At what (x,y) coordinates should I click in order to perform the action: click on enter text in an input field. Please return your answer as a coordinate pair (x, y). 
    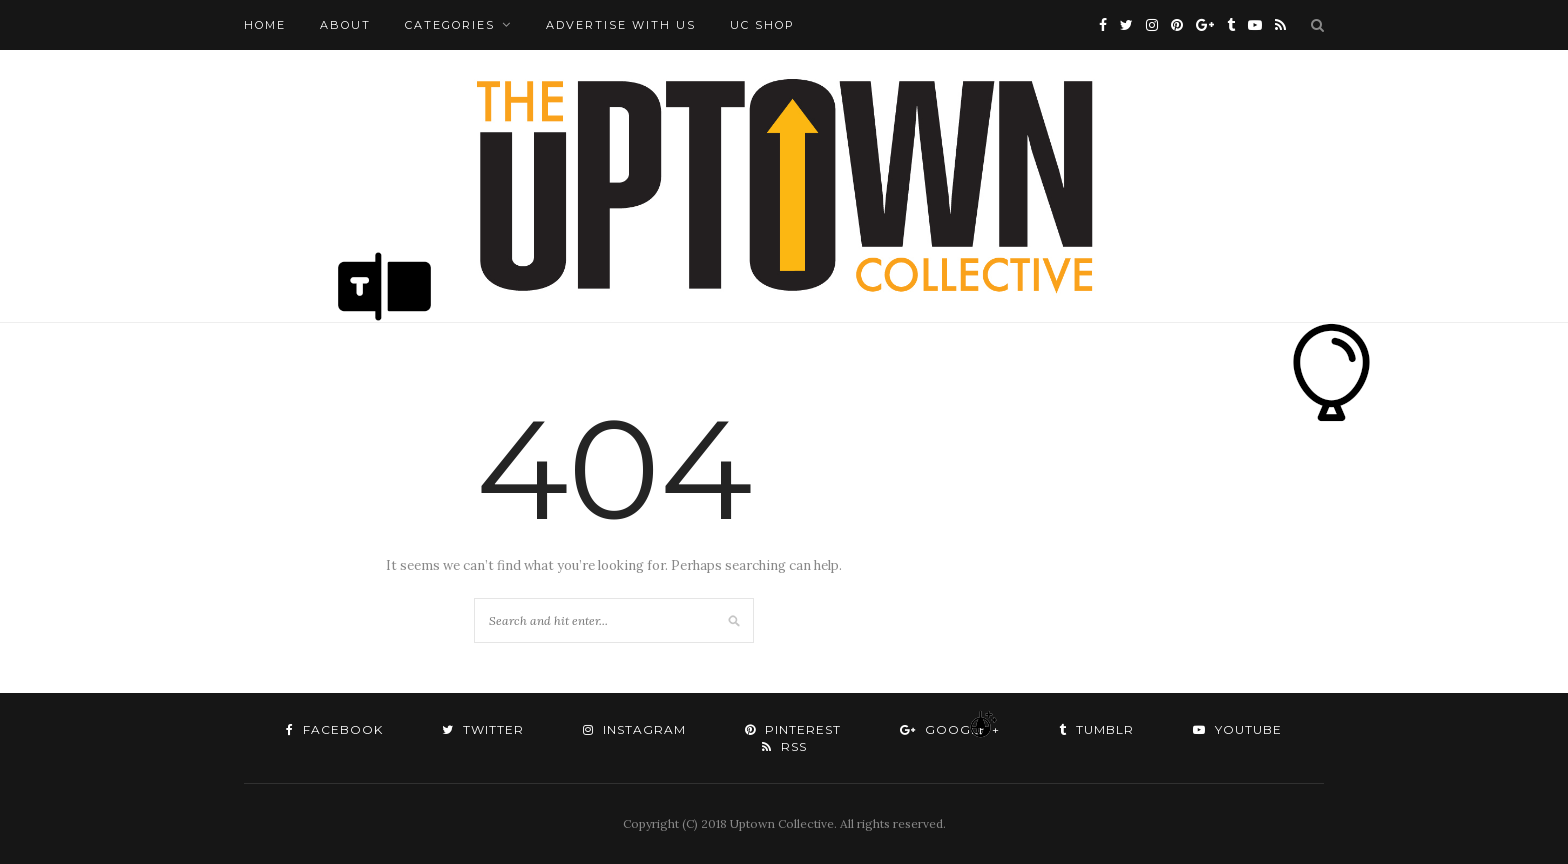
    Looking at the image, I should click on (384, 286).